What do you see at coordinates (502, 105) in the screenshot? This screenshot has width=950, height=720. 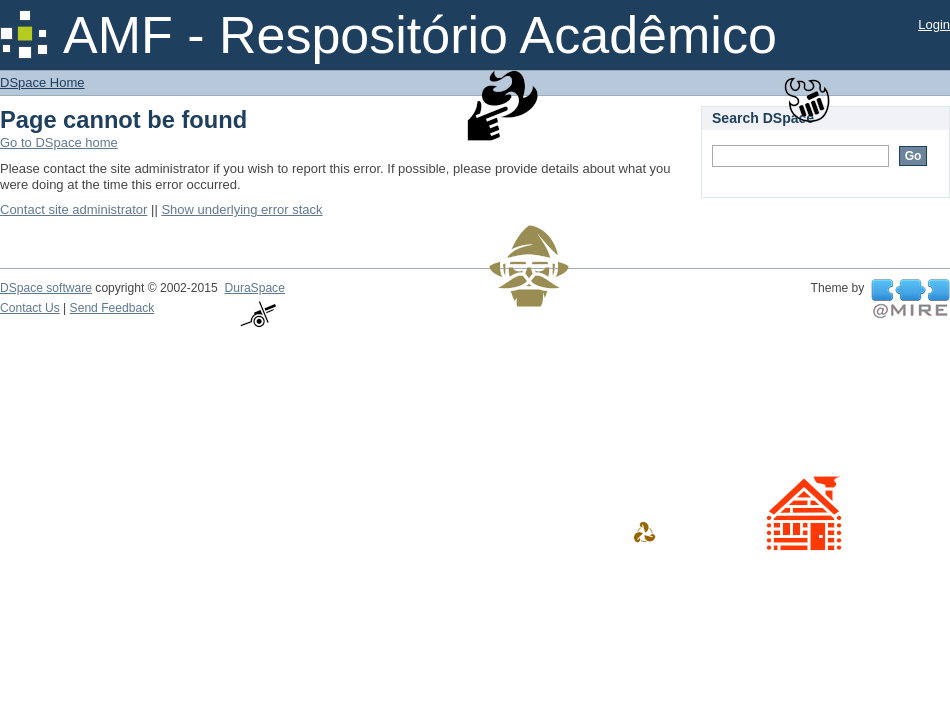 I see `indicates a "hot" or trending item` at bounding box center [502, 105].